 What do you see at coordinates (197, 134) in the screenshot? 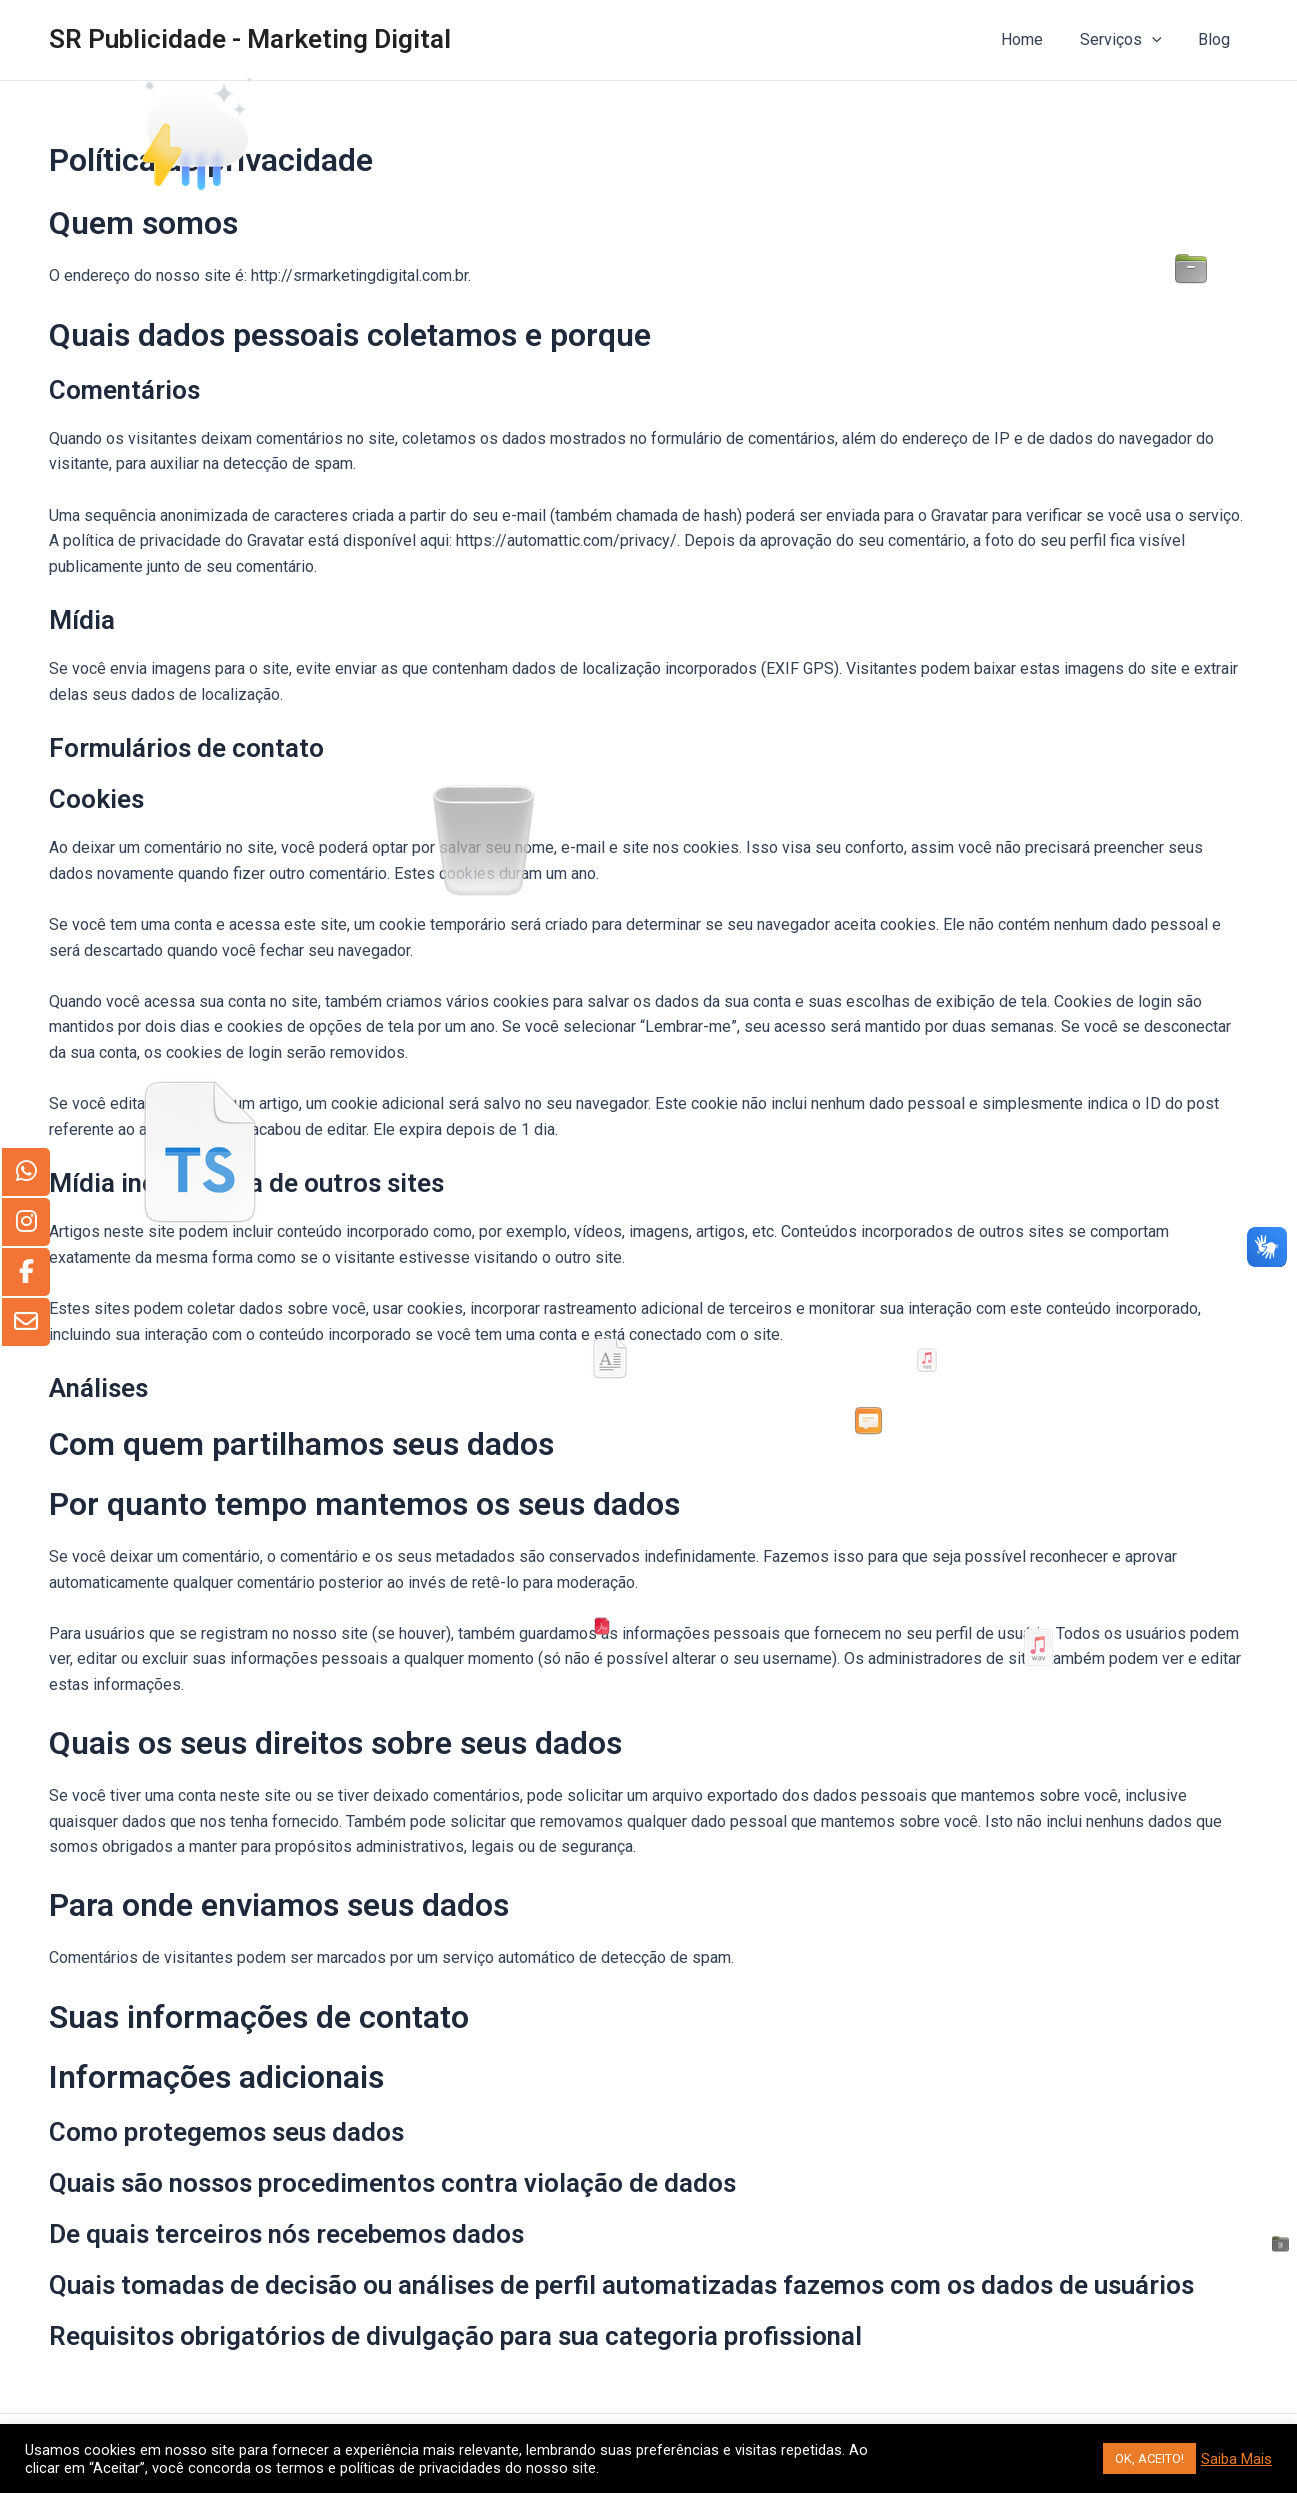
I see `indicates nighttime thunderstorm conditions` at bounding box center [197, 134].